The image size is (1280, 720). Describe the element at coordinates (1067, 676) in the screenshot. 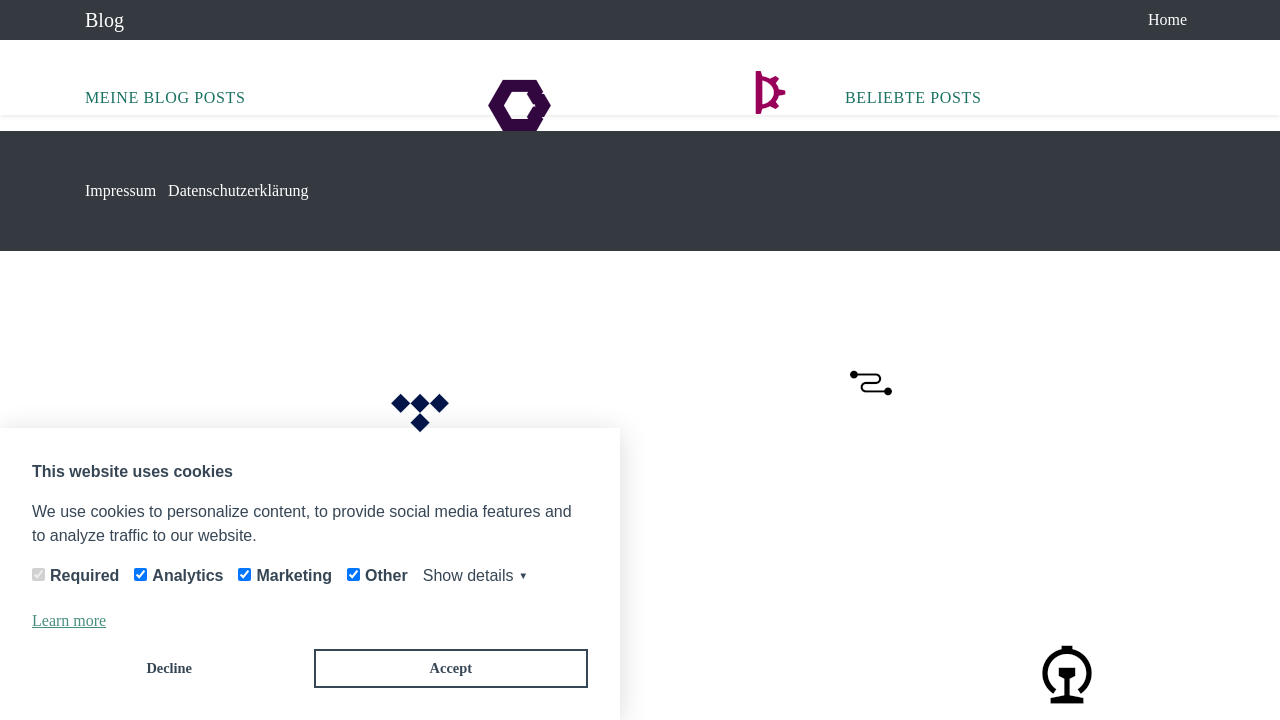

I see `china railway logo` at that location.